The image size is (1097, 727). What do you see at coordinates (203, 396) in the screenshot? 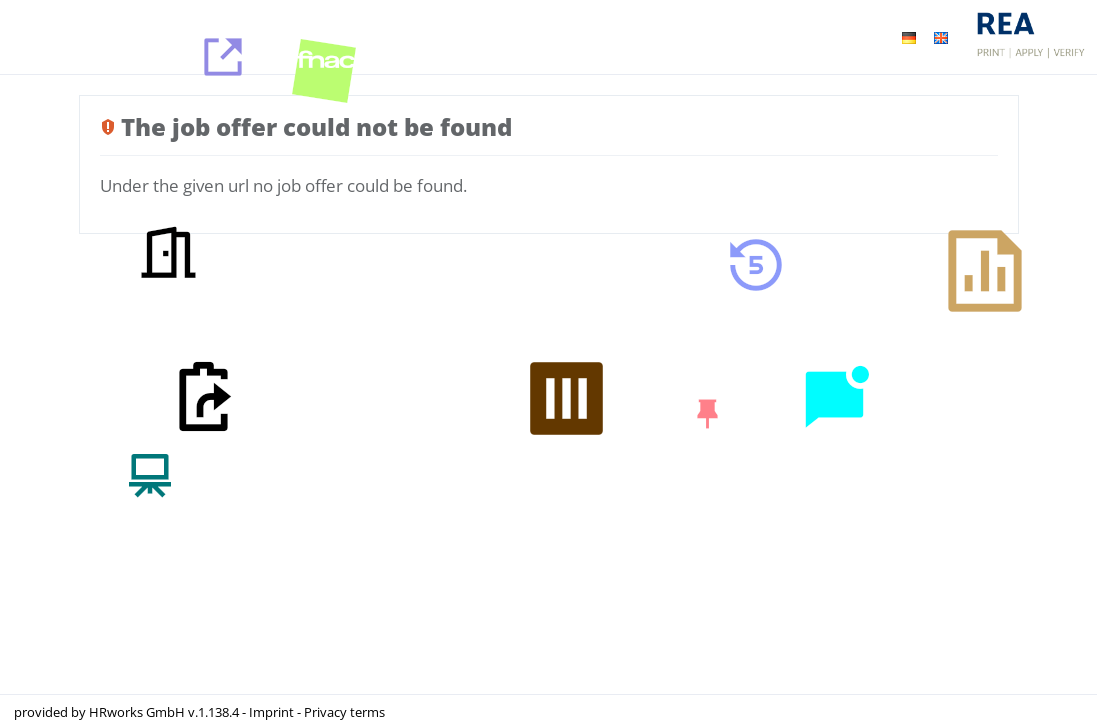
I see `share battery power with another device` at bounding box center [203, 396].